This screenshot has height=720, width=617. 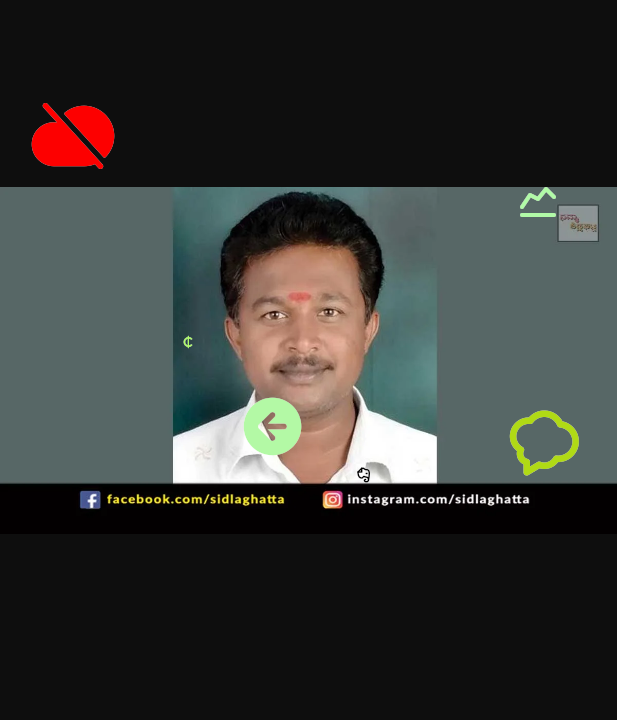 What do you see at coordinates (543, 443) in the screenshot?
I see `open chat or messaging` at bounding box center [543, 443].